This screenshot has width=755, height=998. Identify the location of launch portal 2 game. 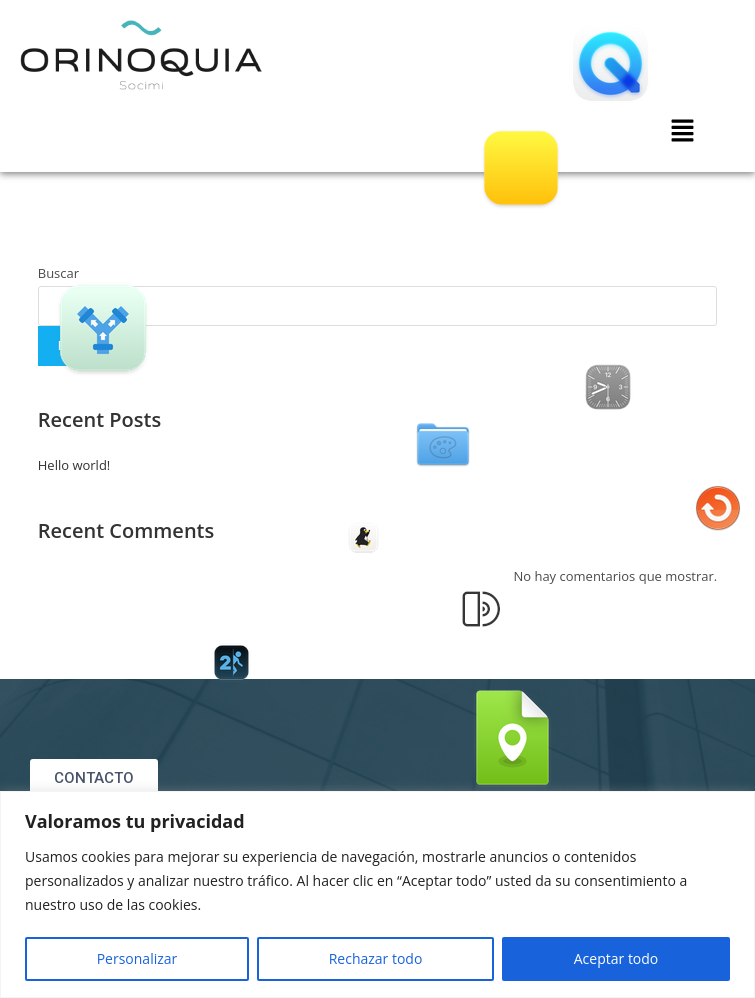
(231, 662).